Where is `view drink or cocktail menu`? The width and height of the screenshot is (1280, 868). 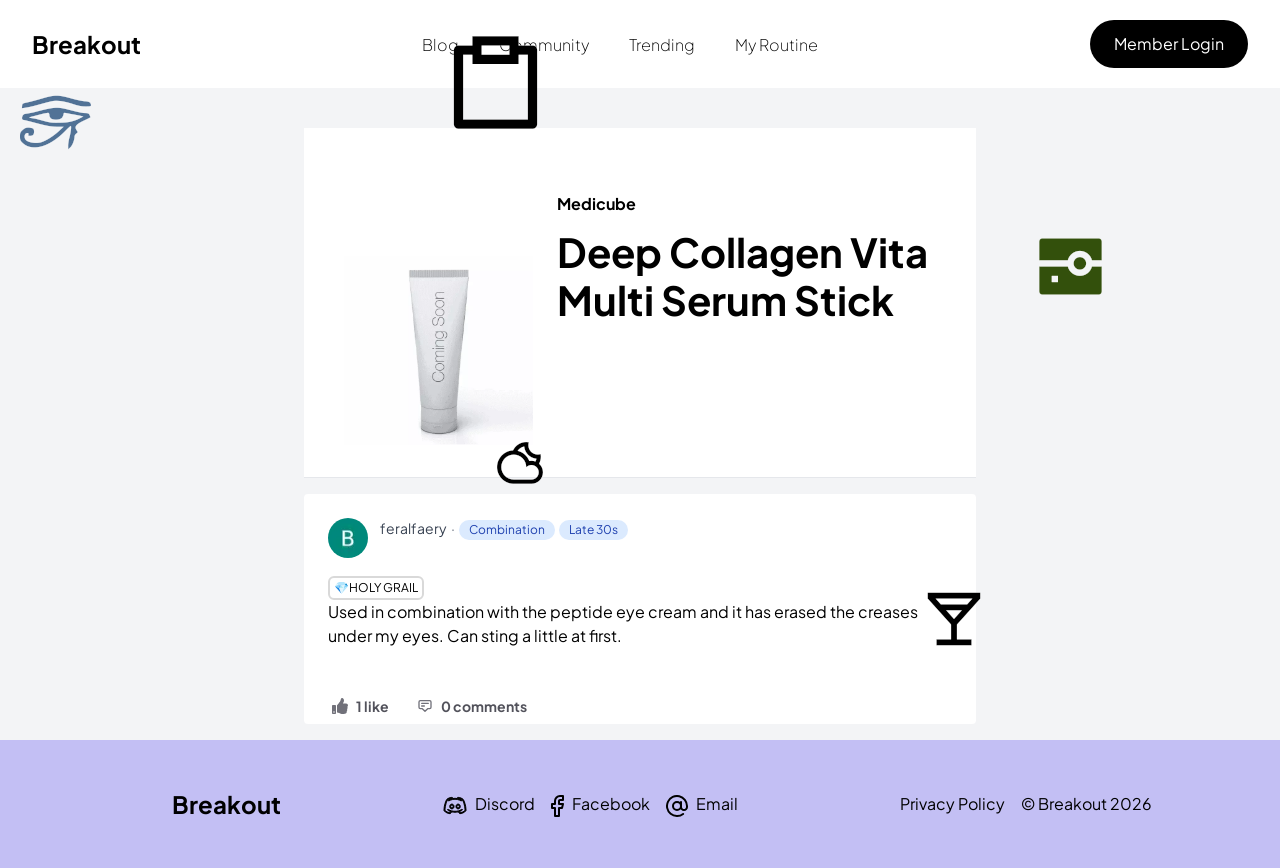
view drink or cocktail menu is located at coordinates (954, 619).